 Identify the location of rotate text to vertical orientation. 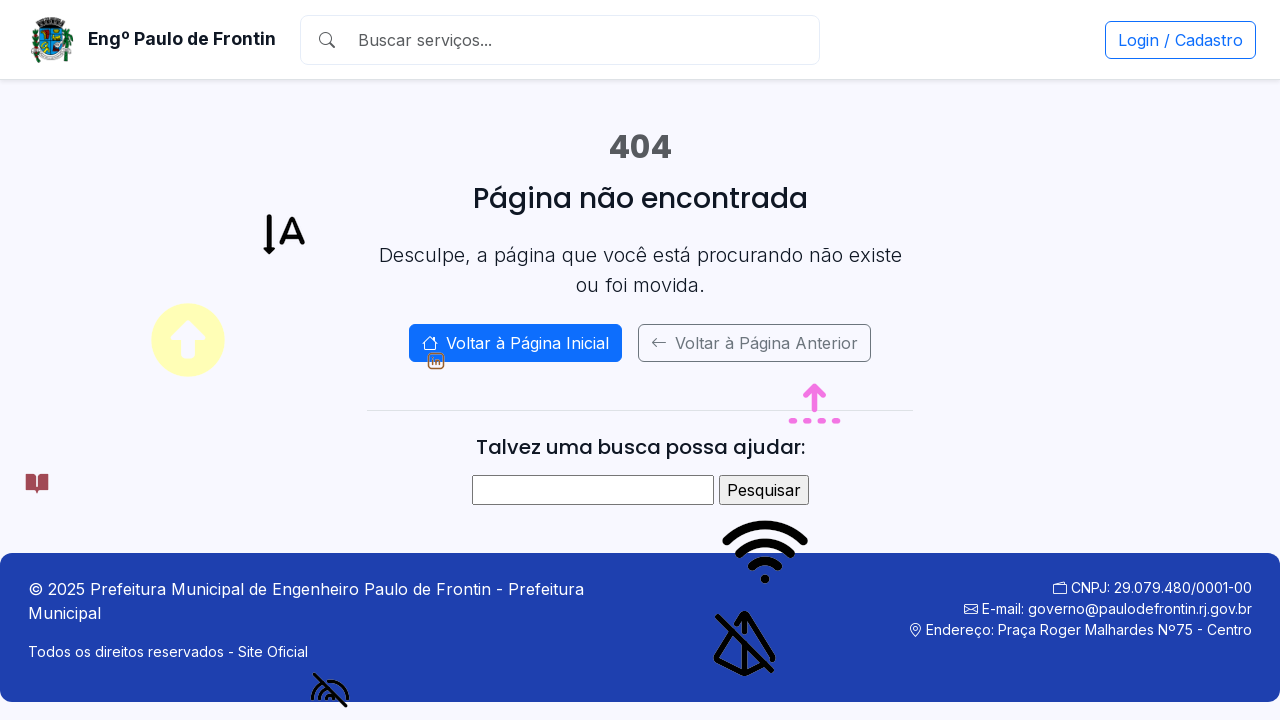
(284, 234).